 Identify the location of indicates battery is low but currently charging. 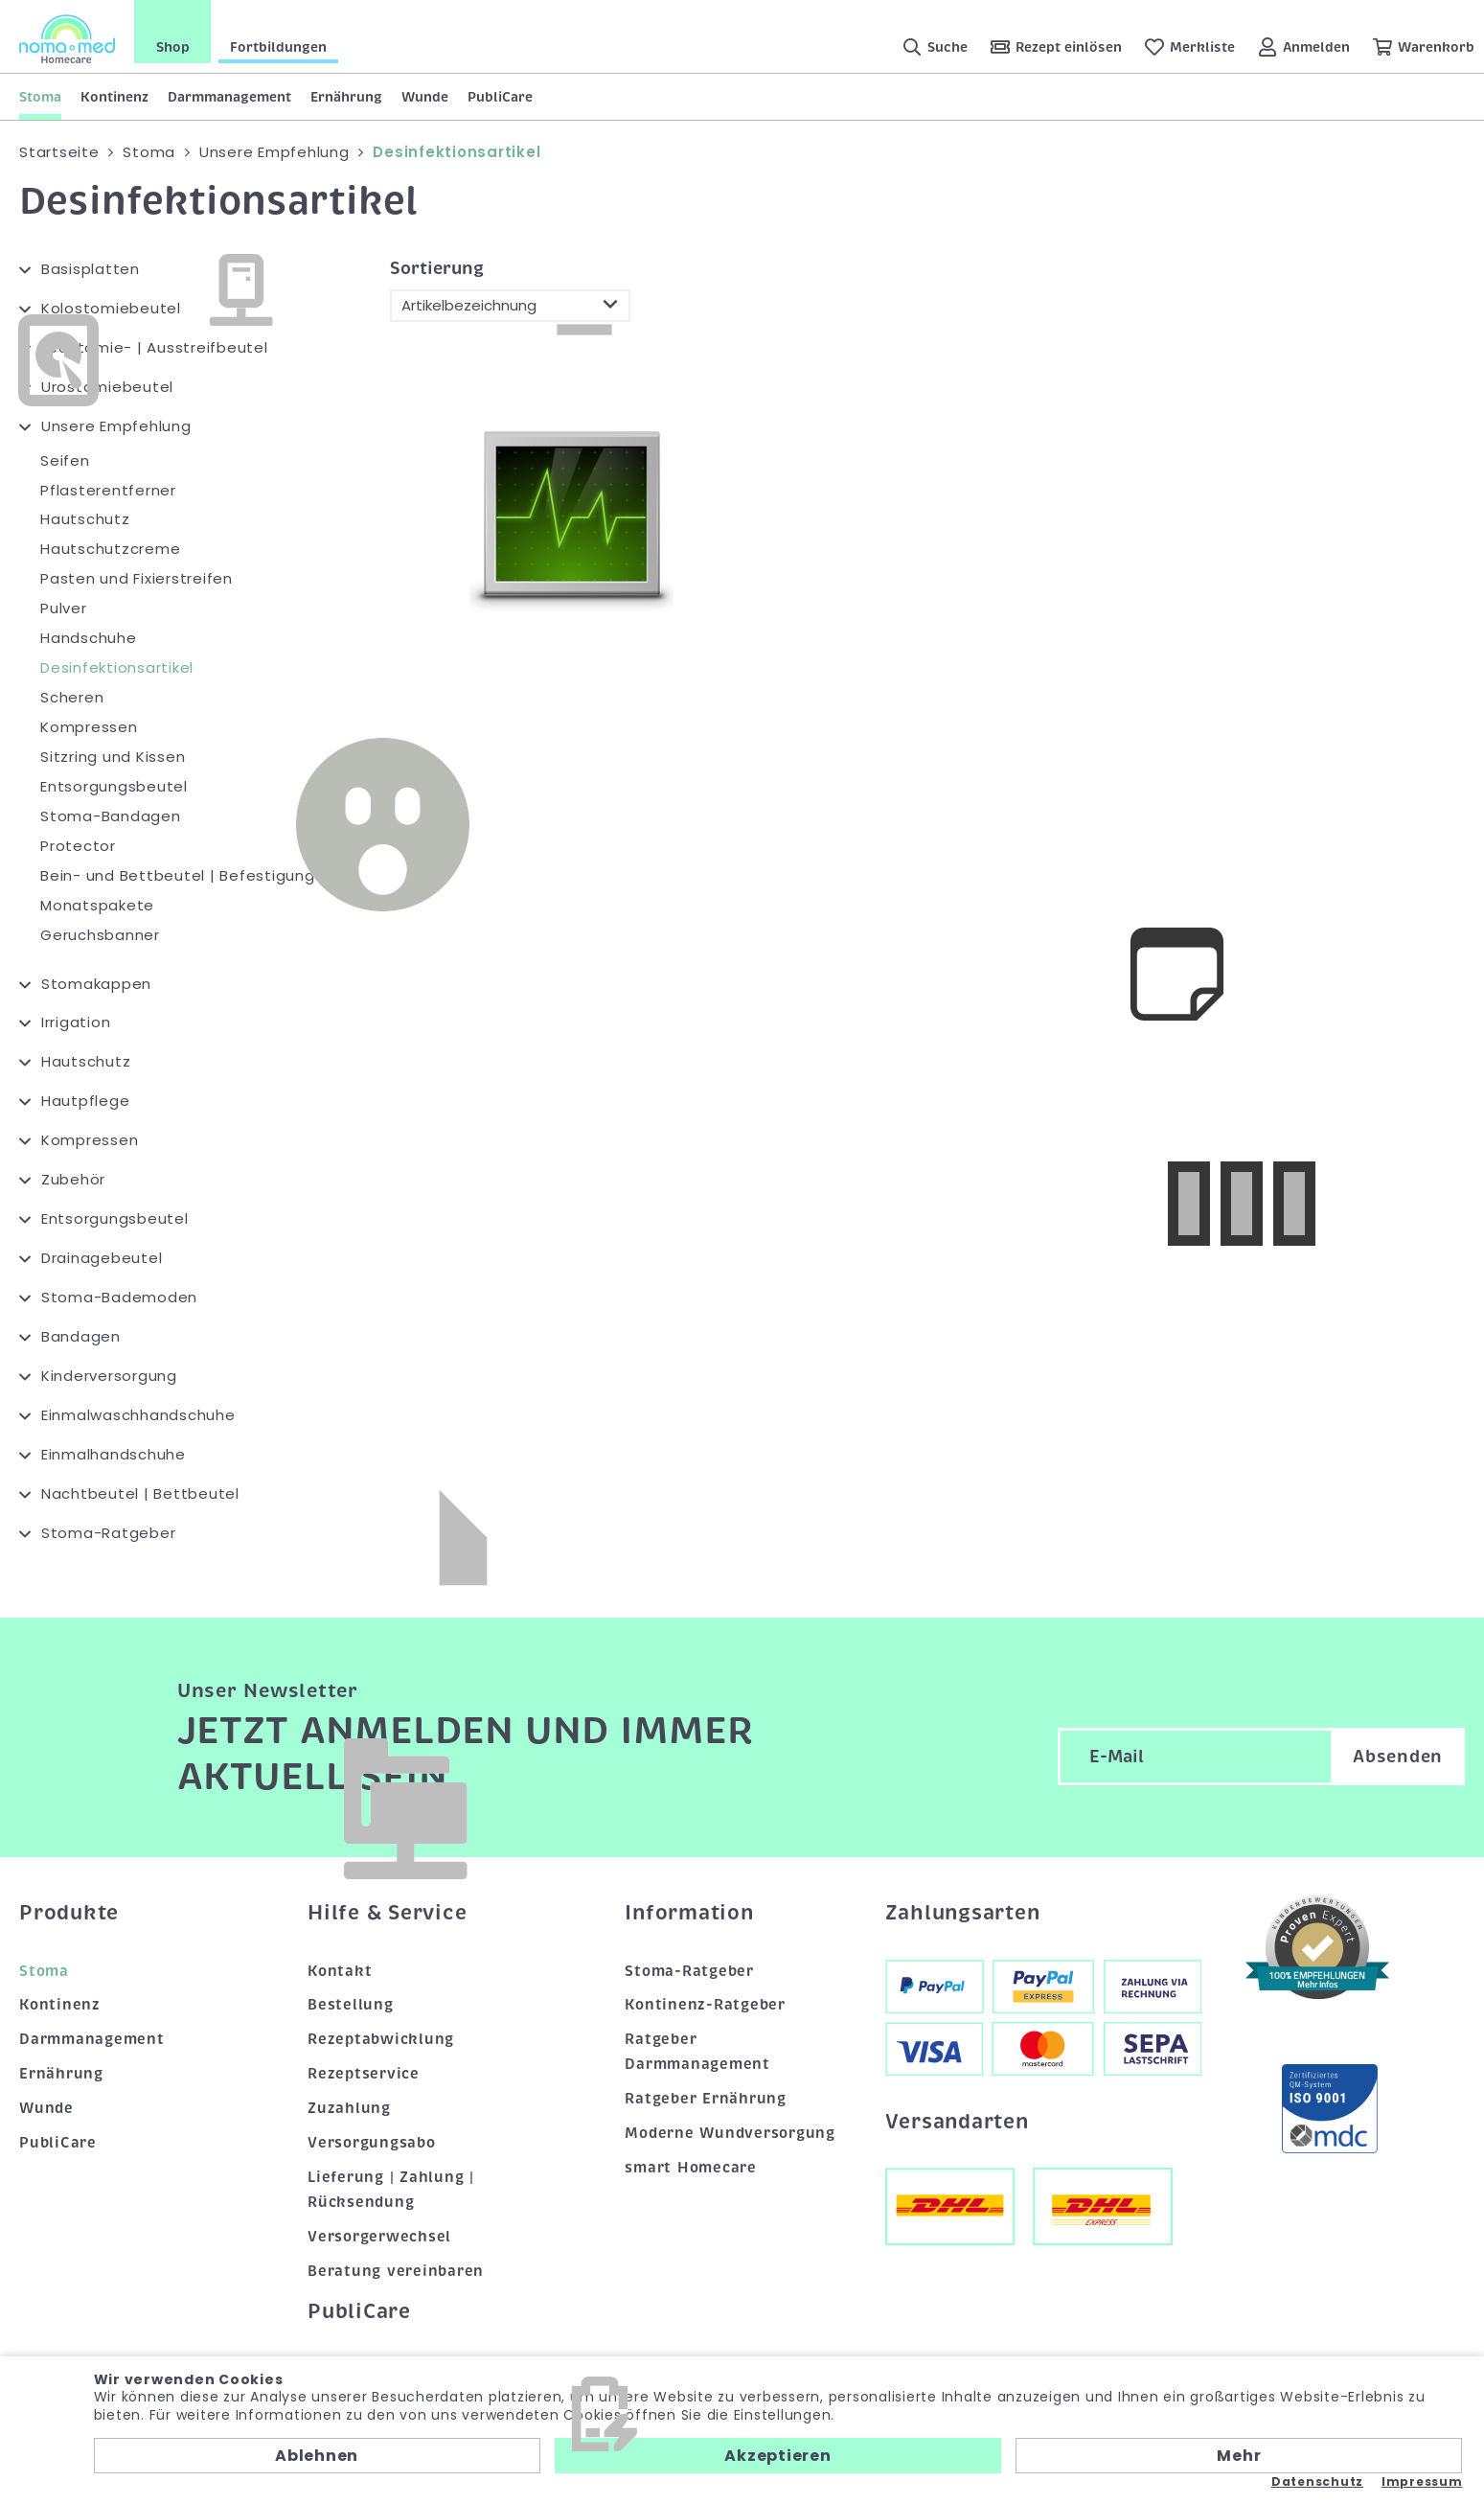
(600, 2414).